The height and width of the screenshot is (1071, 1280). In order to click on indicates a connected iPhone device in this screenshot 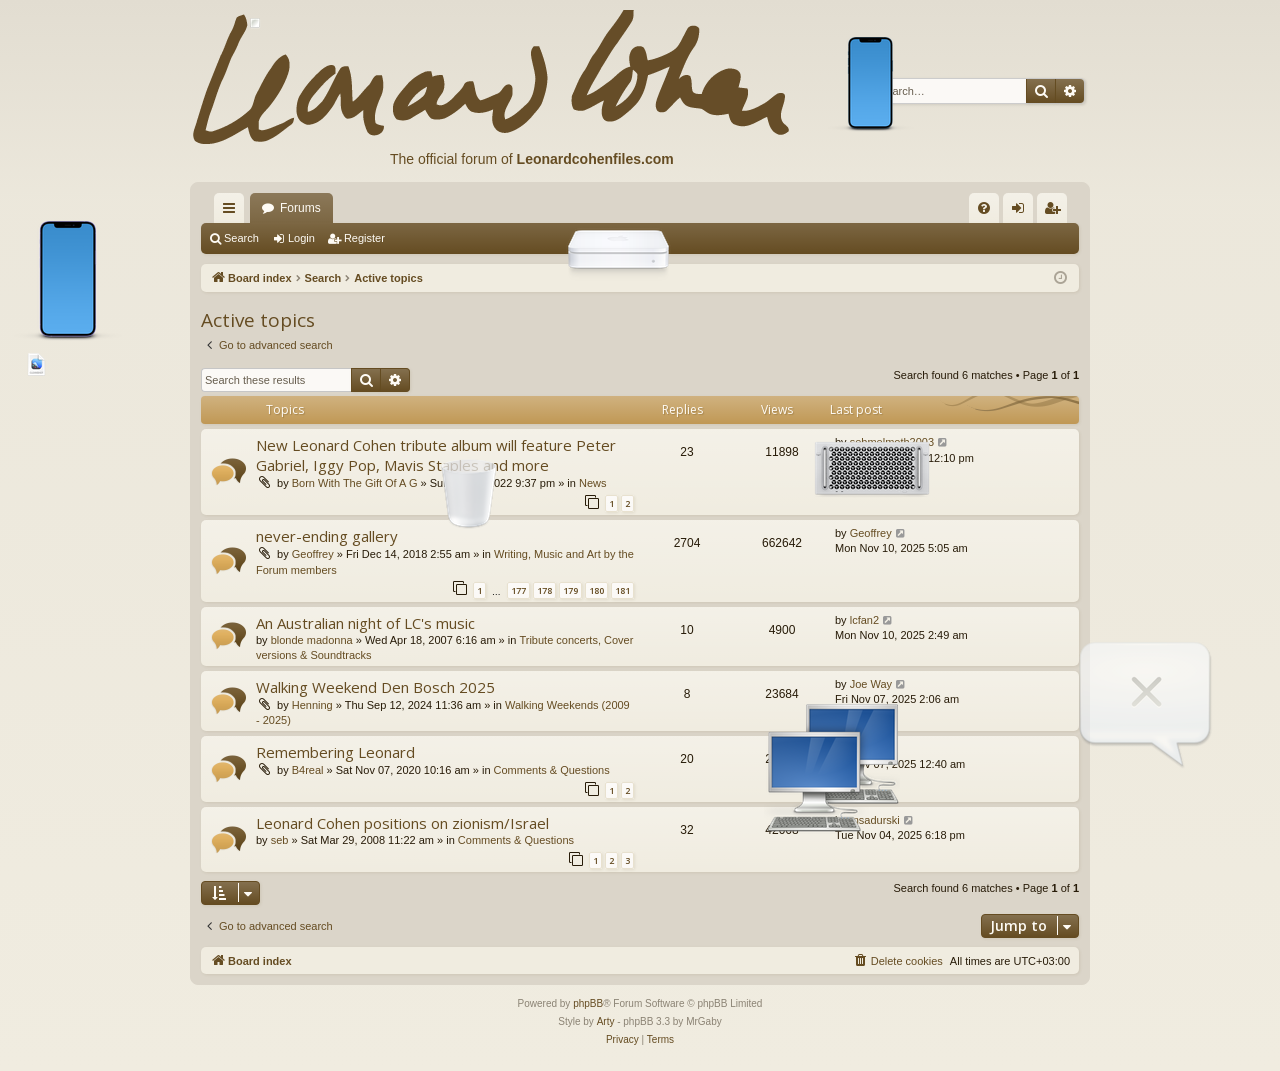, I will do `click(68, 281)`.